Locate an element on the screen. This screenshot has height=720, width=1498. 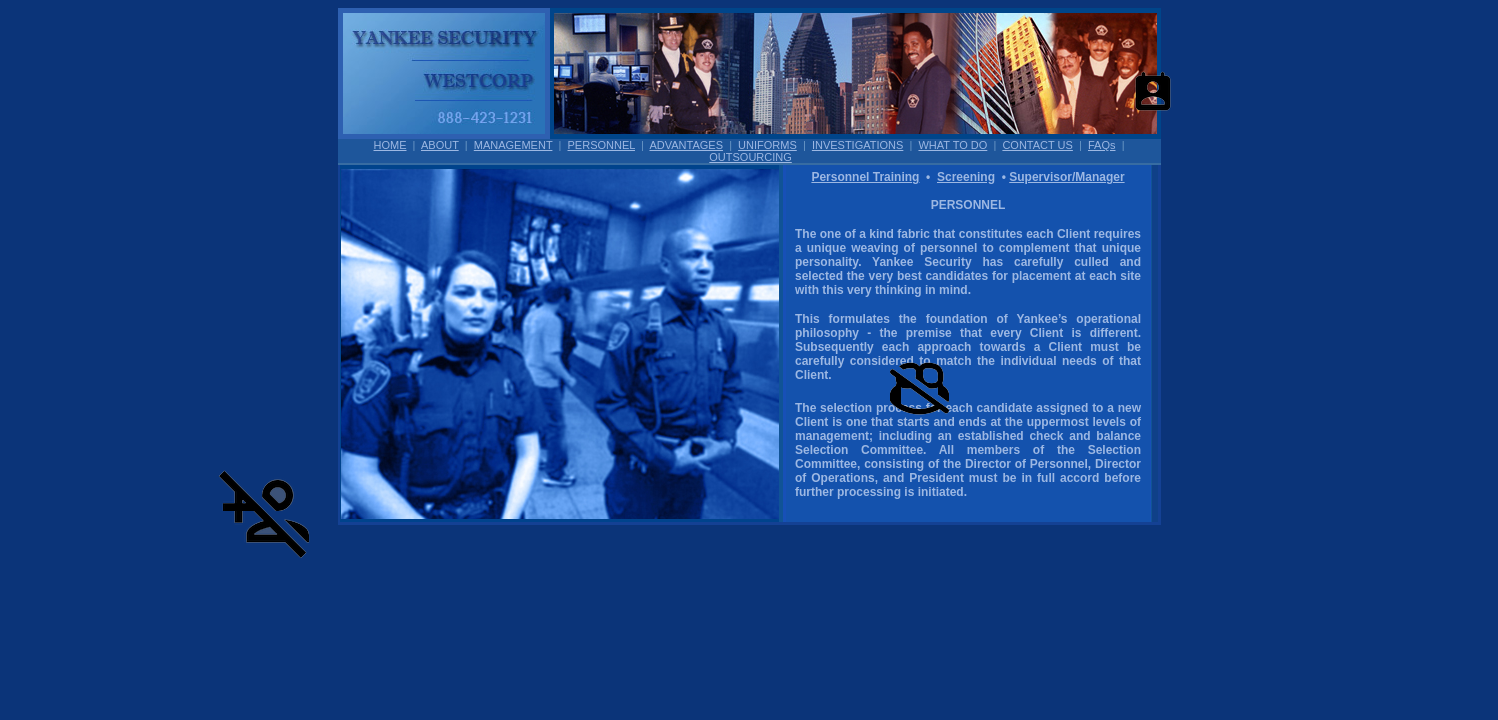
view contact's calendar or schedule is located at coordinates (1153, 93).